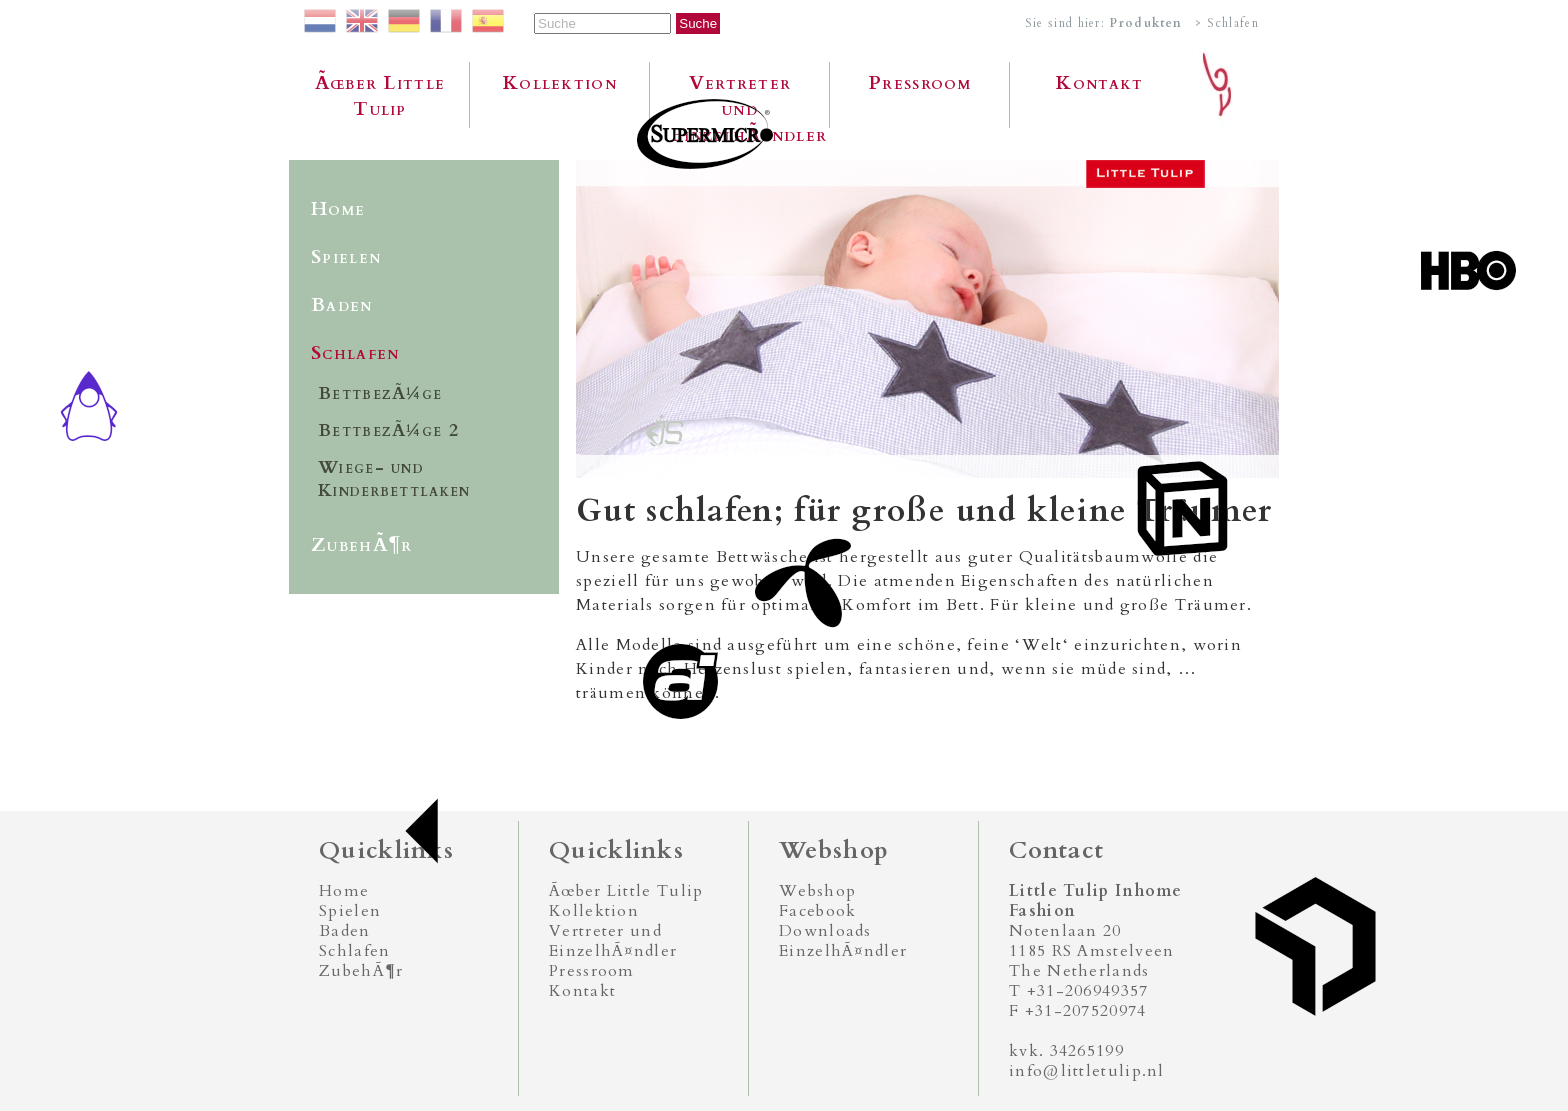 The height and width of the screenshot is (1111, 1568). Describe the element at coordinates (1468, 270) in the screenshot. I see `open the HBO streaming app` at that location.